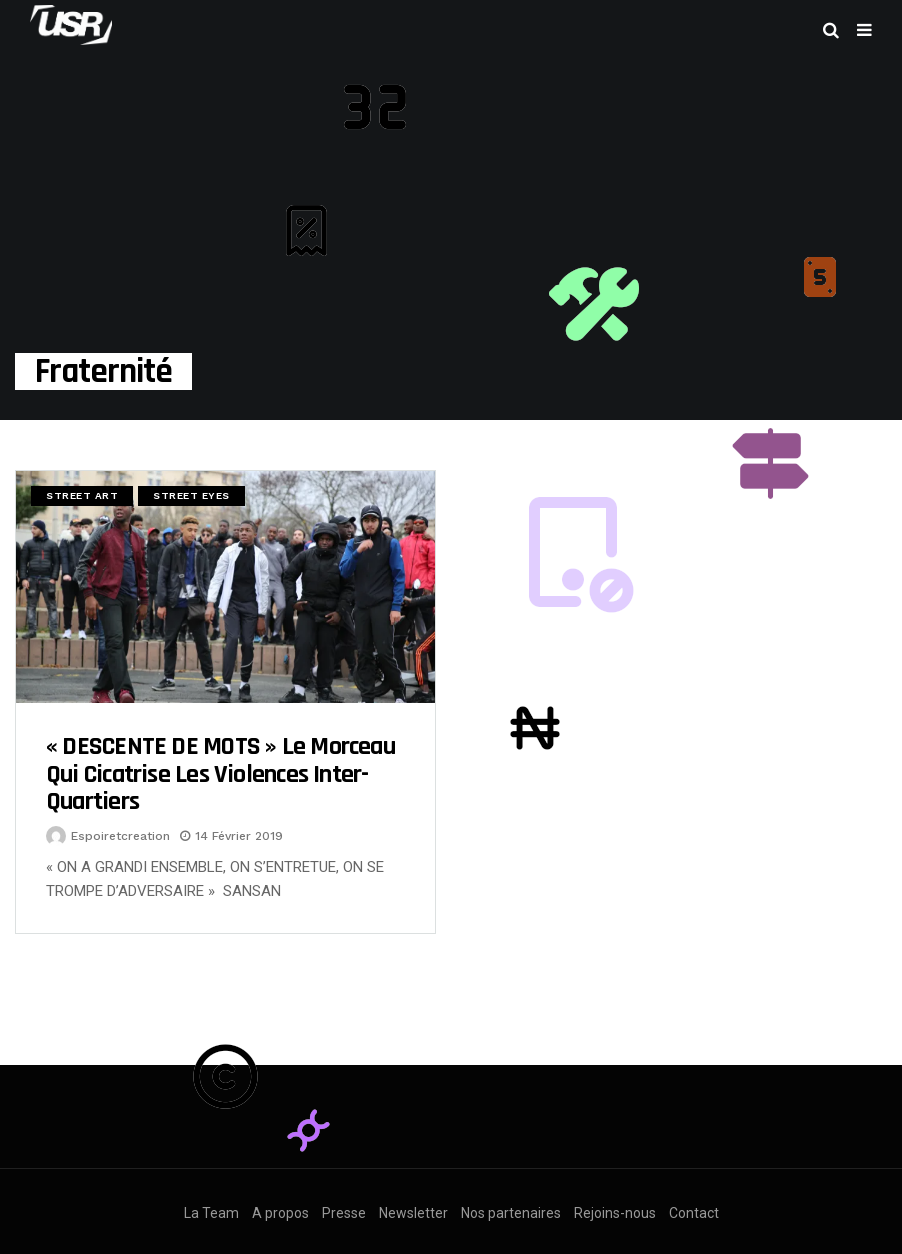 Image resolution: width=902 pixels, height=1254 pixels. What do you see at coordinates (573, 552) in the screenshot?
I see `cancel tablet connection or pairing` at bounding box center [573, 552].